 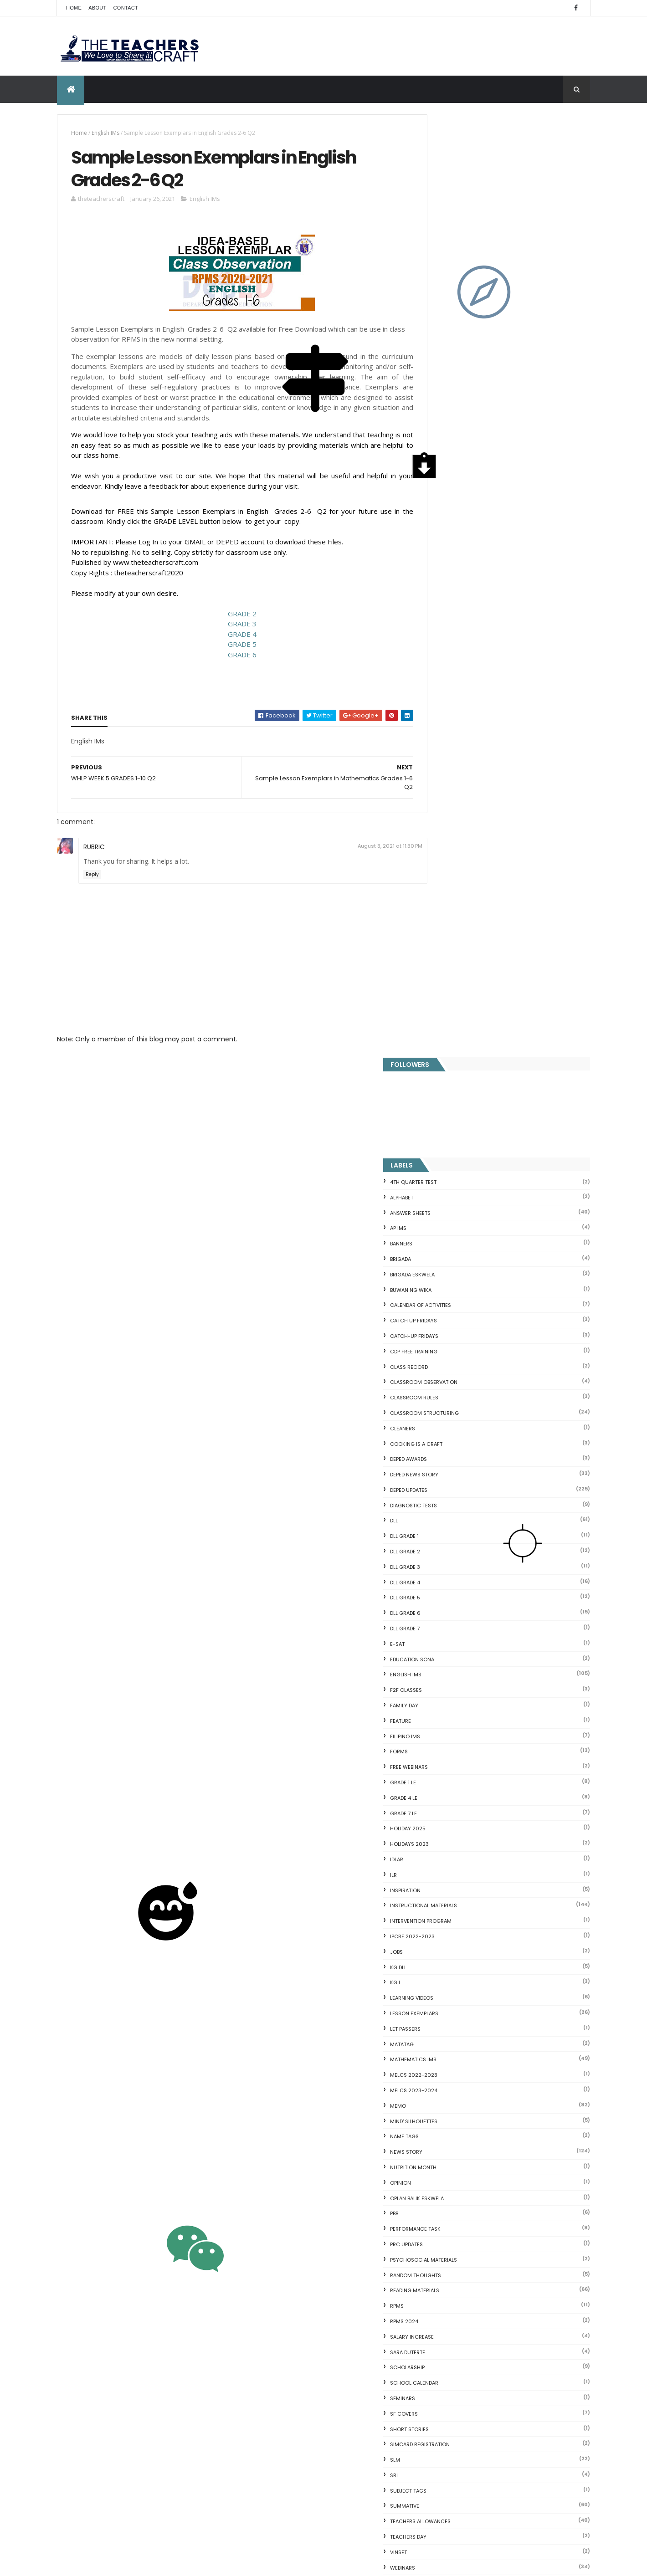 I want to click on view directions or navigation options, so click(x=315, y=378).